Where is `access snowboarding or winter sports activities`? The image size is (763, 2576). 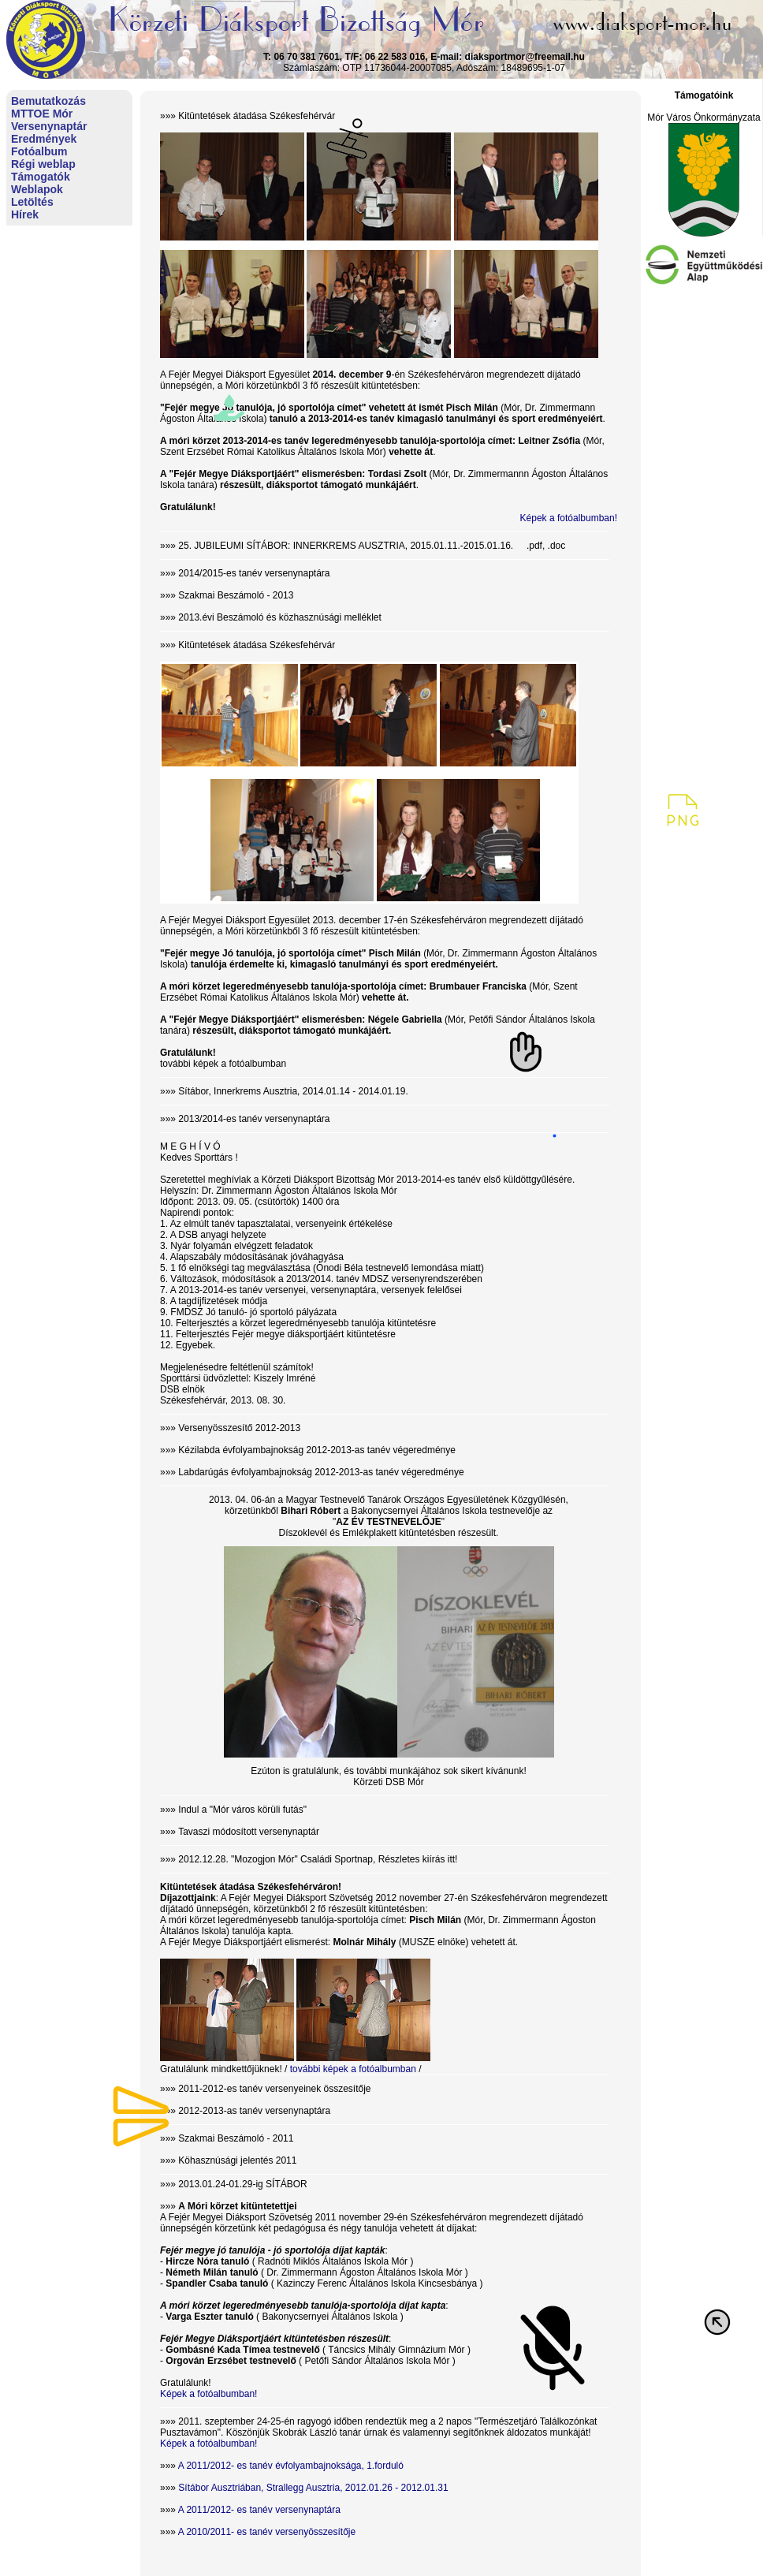
access snowboarding or winter sports activities is located at coordinates (350, 139).